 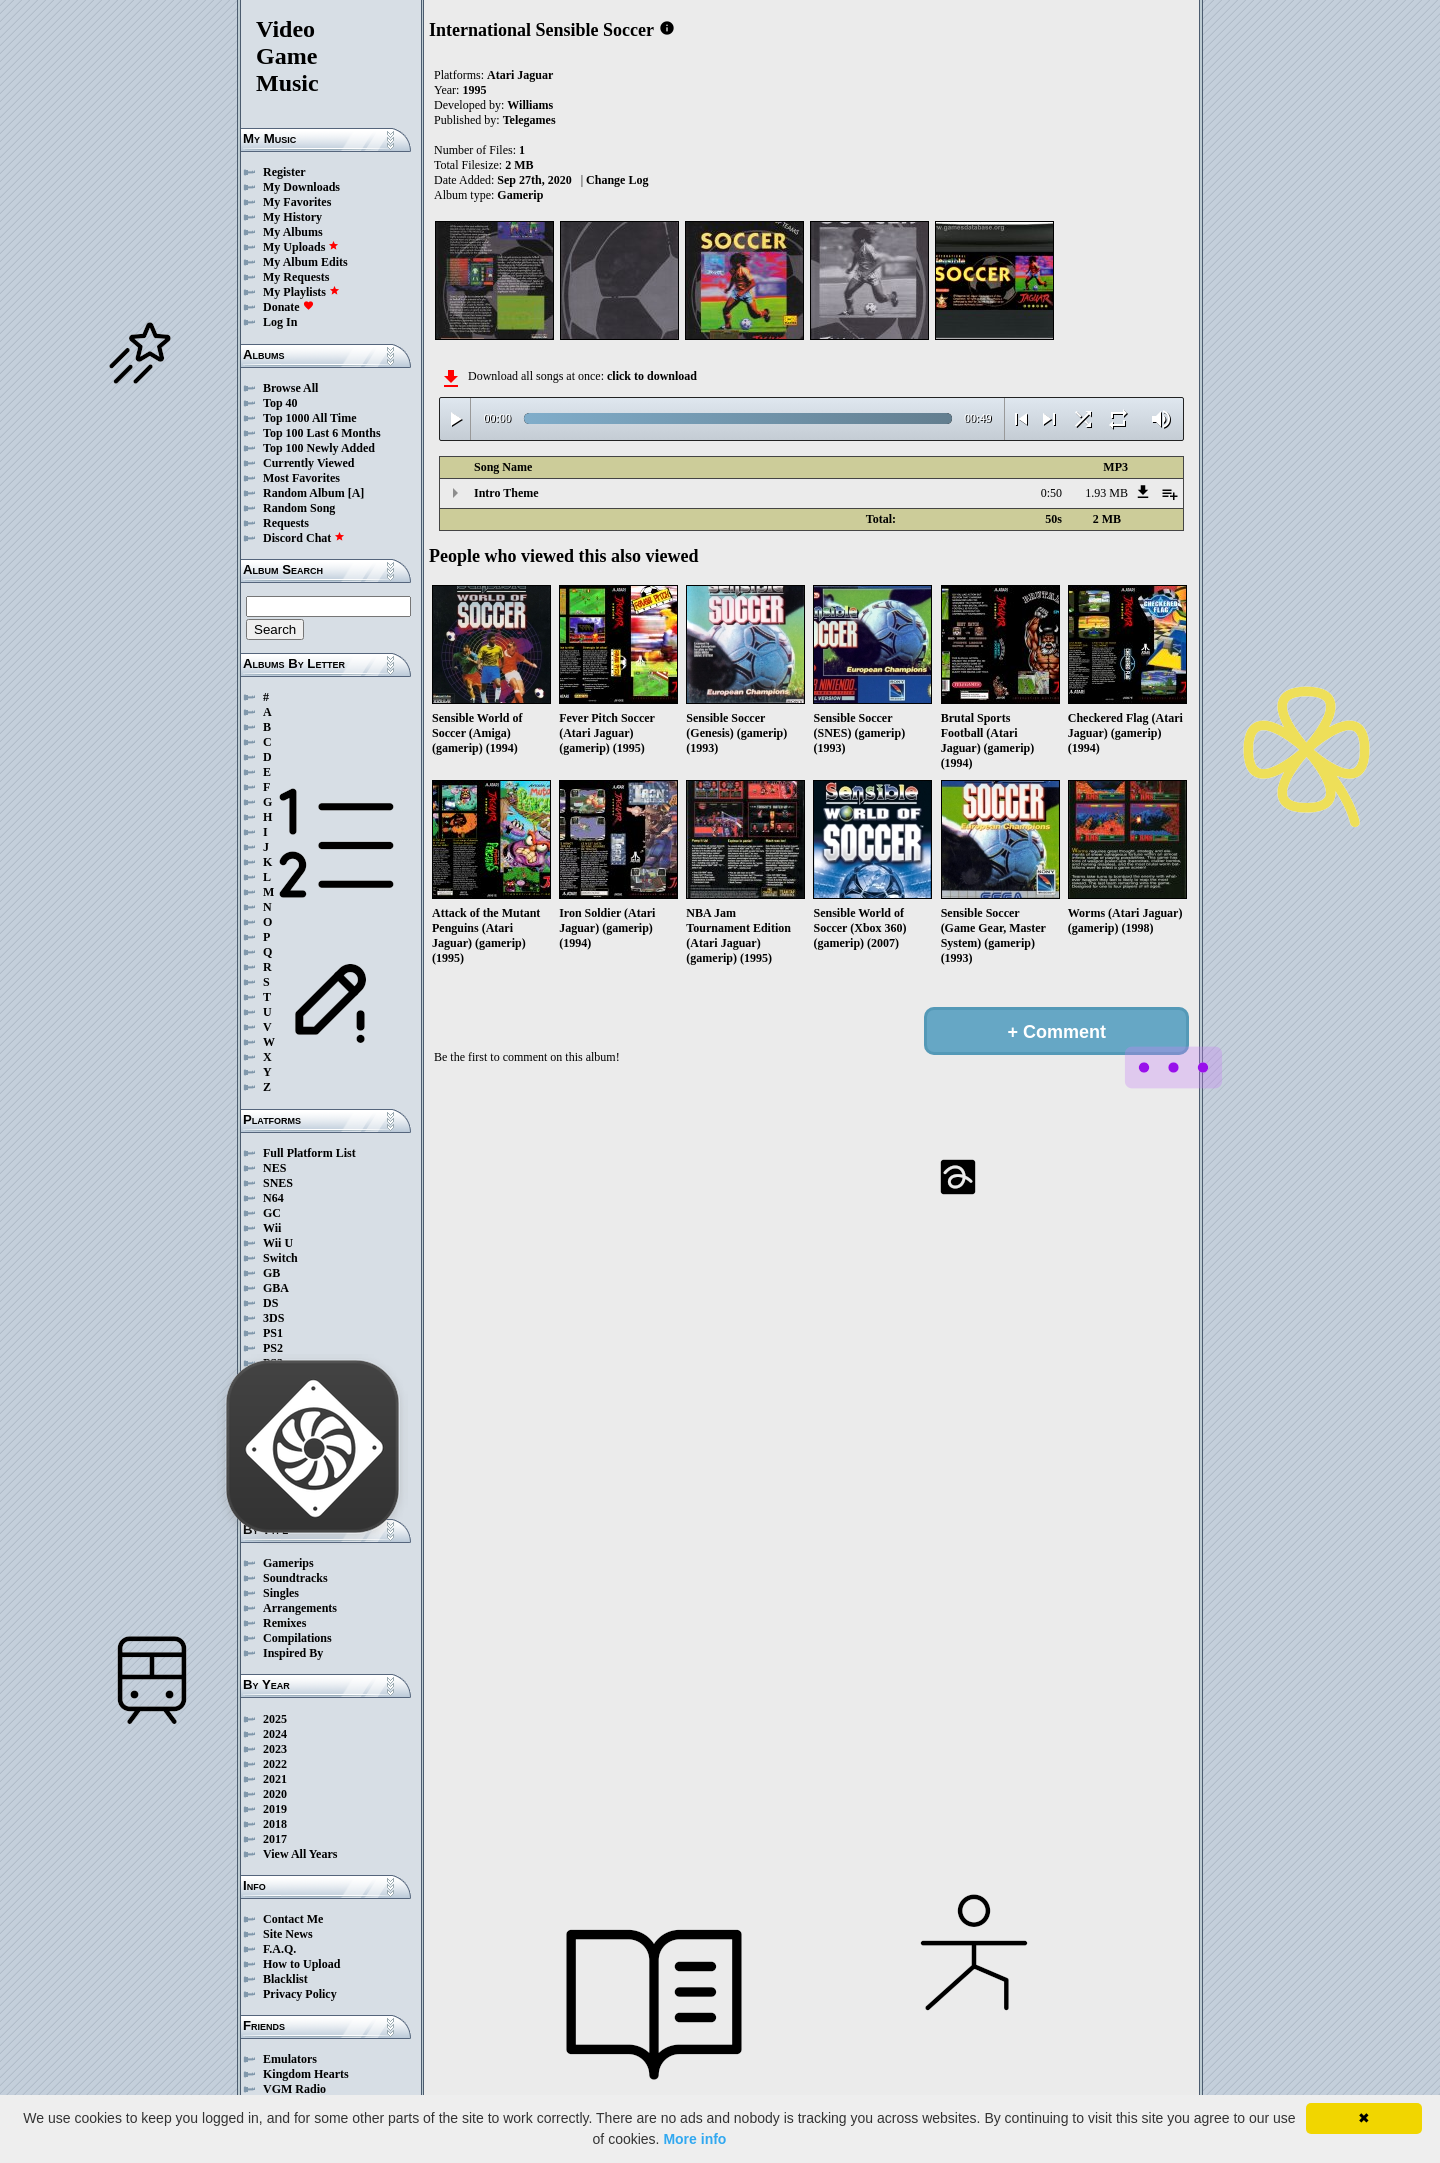 What do you see at coordinates (140, 353) in the screenshot?
I see `add to favorites or wishlist` at bounding box center [140, 353].